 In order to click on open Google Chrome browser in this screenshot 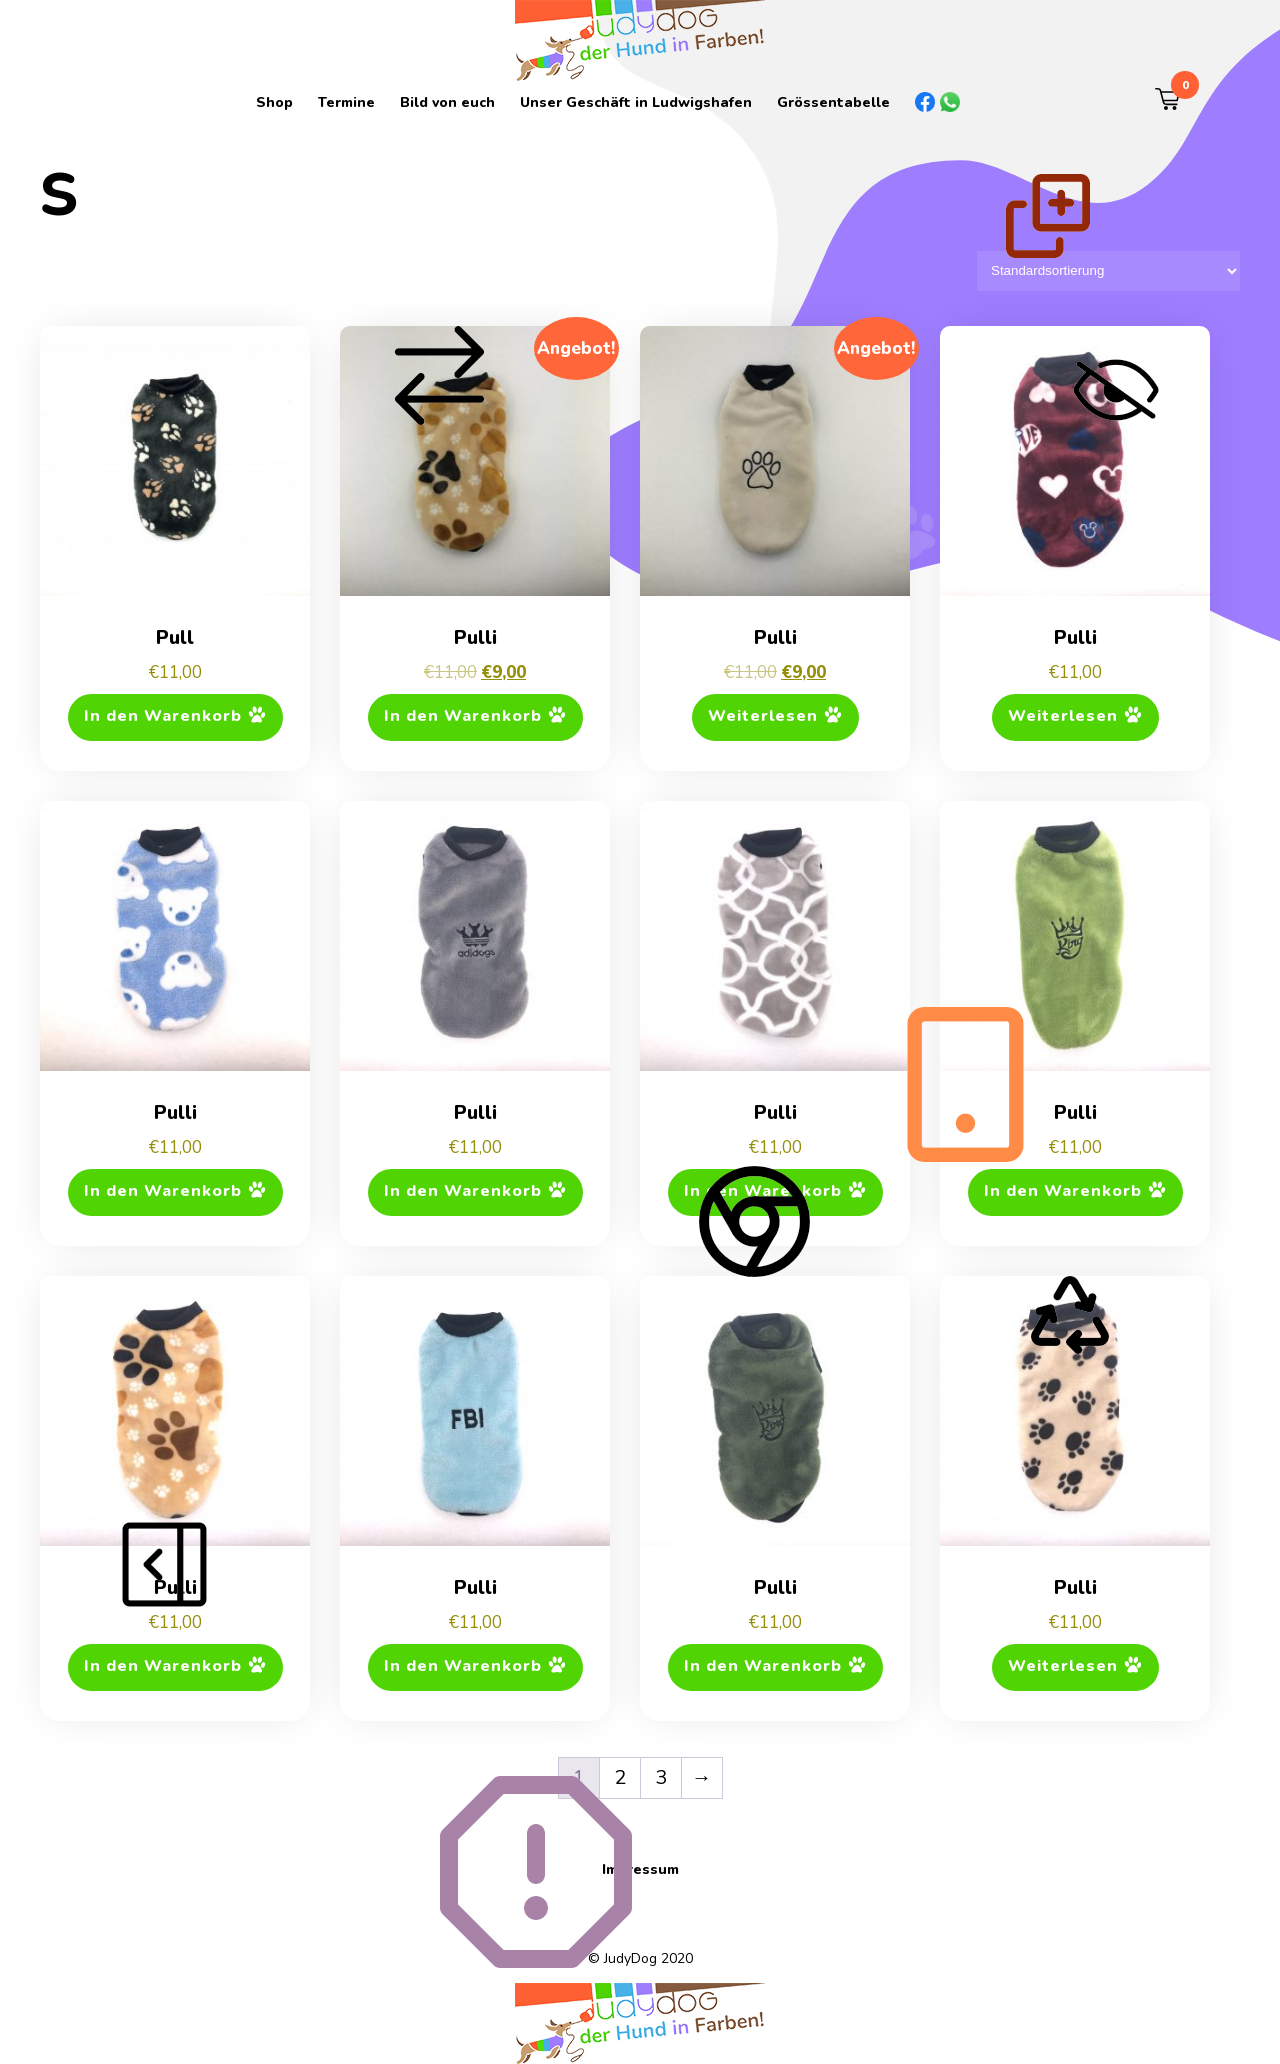, I will do `click(754, 1221)`.